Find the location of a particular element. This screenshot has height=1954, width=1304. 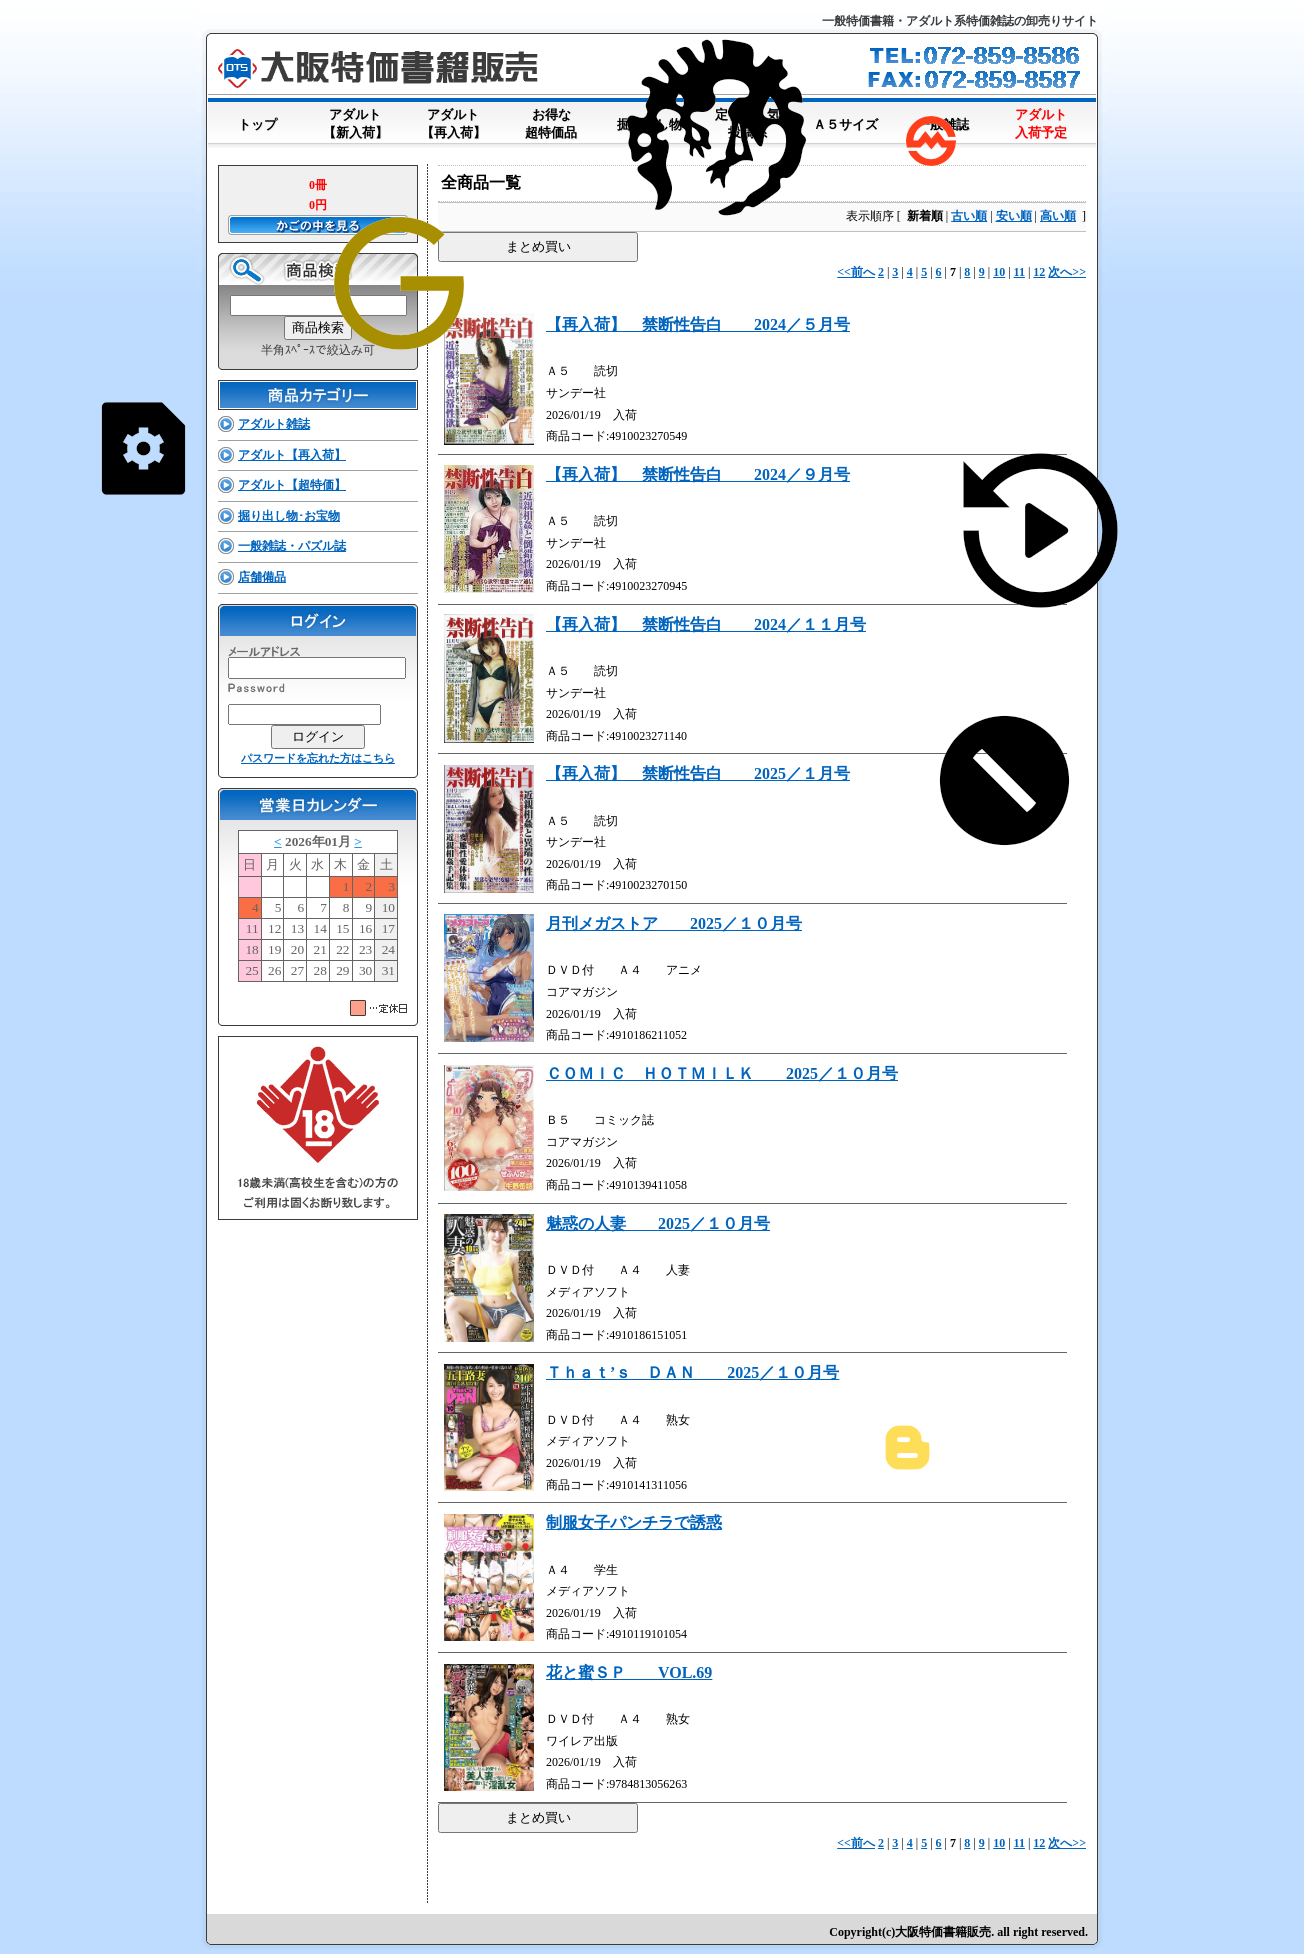

paradox interactive company logo is located at coordinates (716, 127).